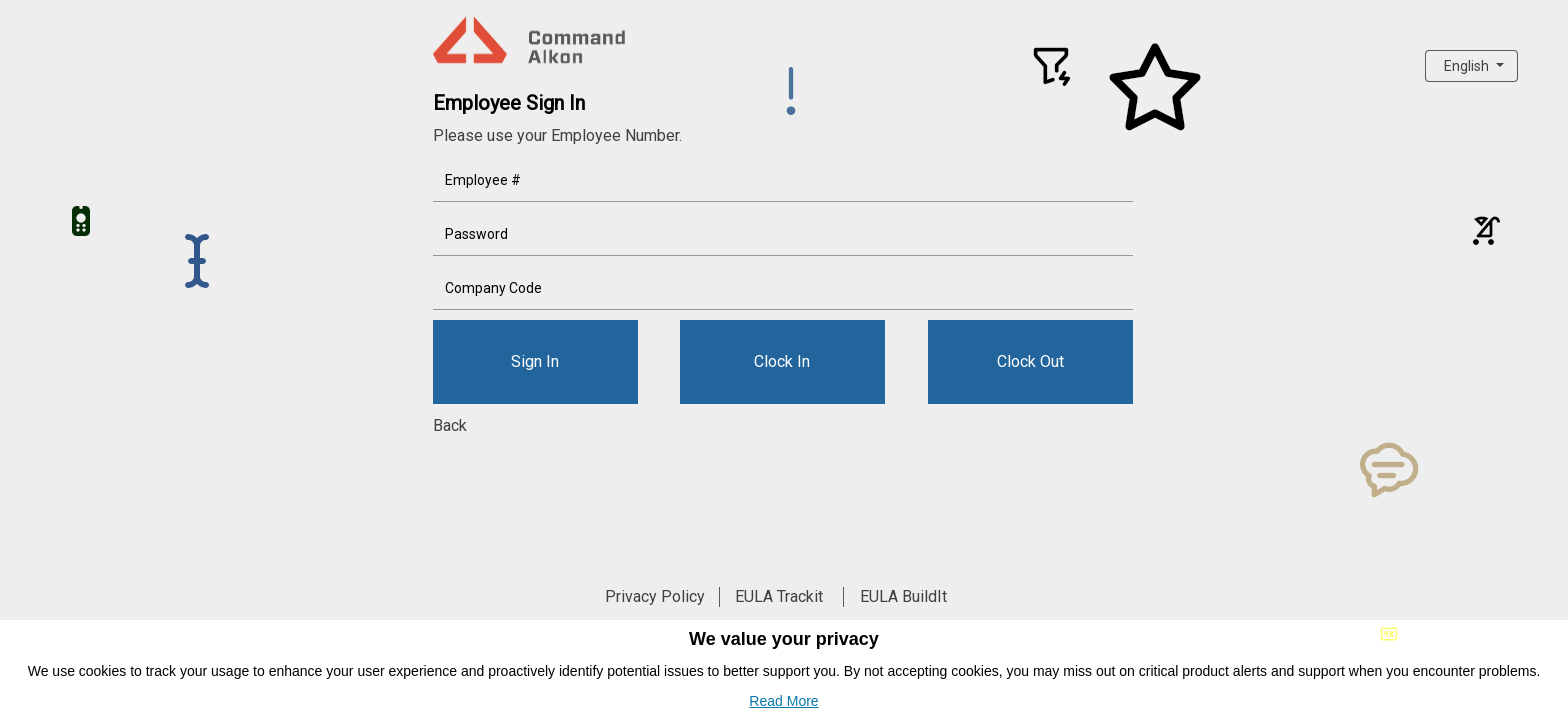 The image size is (1568, 720). I want to click on indicates stroller-friendly or family amenities available, so click(1485, 230).